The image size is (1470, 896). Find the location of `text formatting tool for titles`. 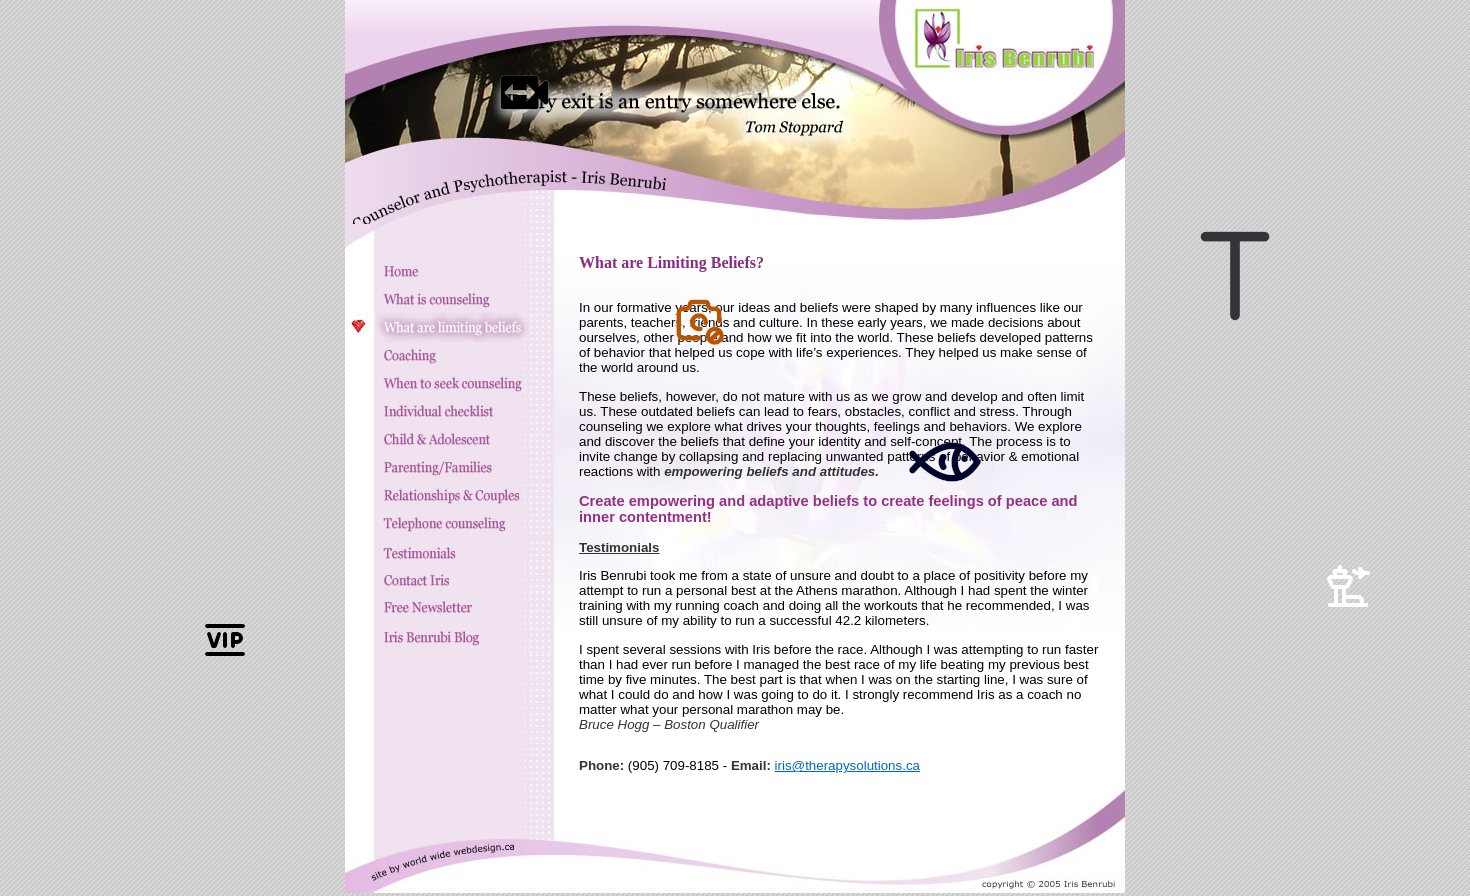

text formatting tool for titles is located at coordinates (1235, 276).